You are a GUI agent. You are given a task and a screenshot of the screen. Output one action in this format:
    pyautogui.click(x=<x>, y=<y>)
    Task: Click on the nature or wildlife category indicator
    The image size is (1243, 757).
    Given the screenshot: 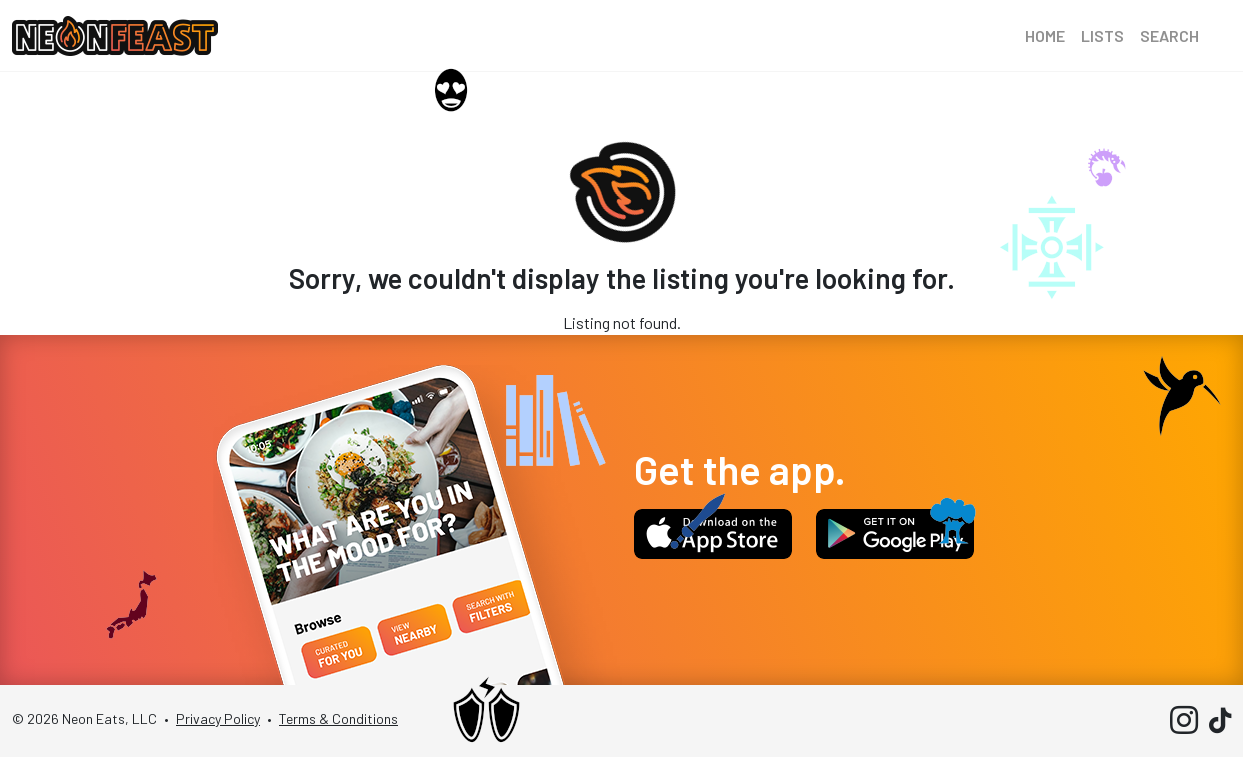 What is the action you would take?
    pyautogui.click(x=1182, y=396)
    